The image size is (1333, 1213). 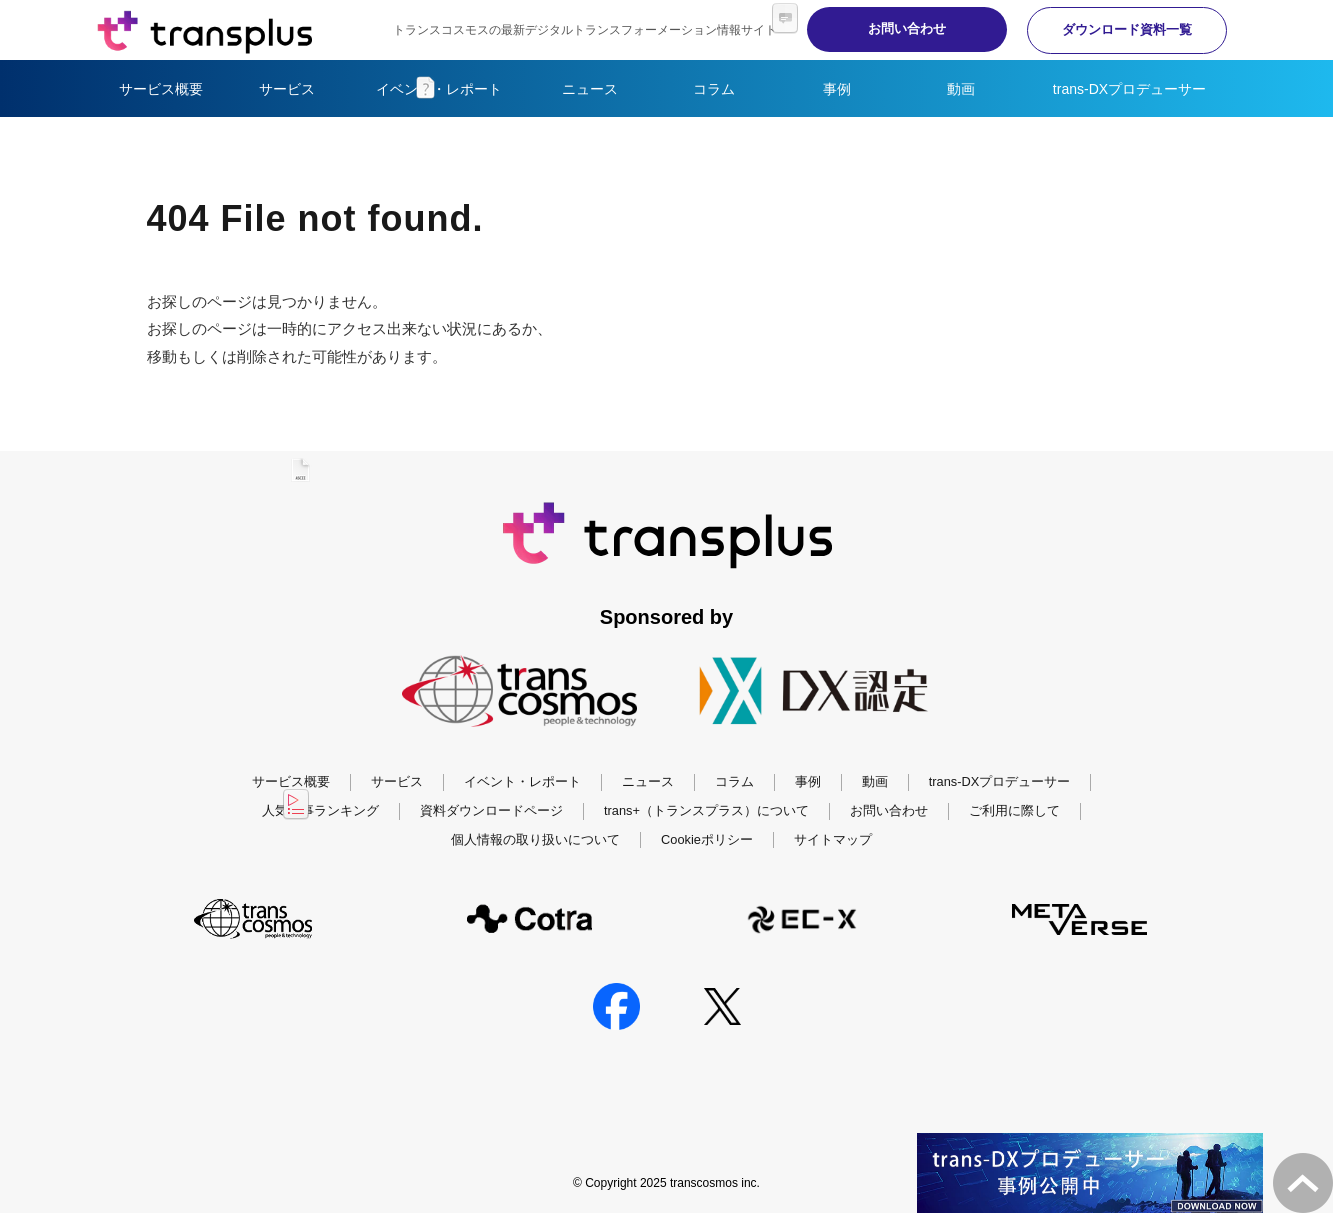 I want to click on subrip subtitle file (.srt), so click(x=785, y=18).